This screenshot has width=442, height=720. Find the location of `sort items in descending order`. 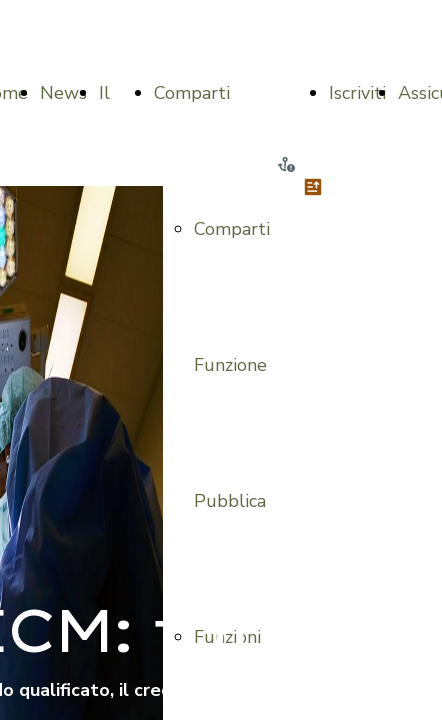

sort items in descending order is located at coordinates (313, 187).